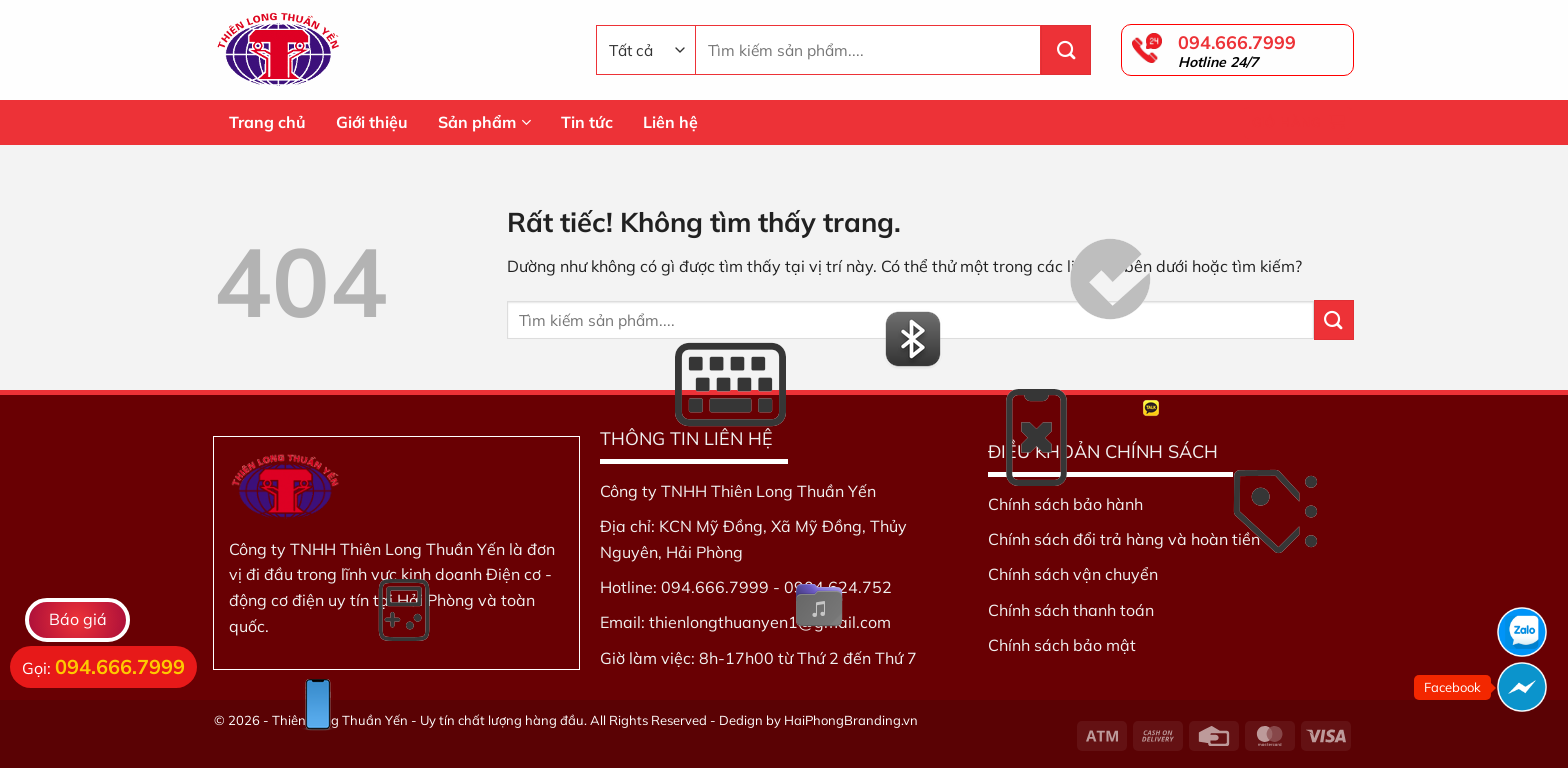 Image resolution: width=1568 pixels, height=768 pixels. What do you see at coordinates (730, 384) in the screenshot?
I see `open keyboard settings` at bounding box center [730, 384].